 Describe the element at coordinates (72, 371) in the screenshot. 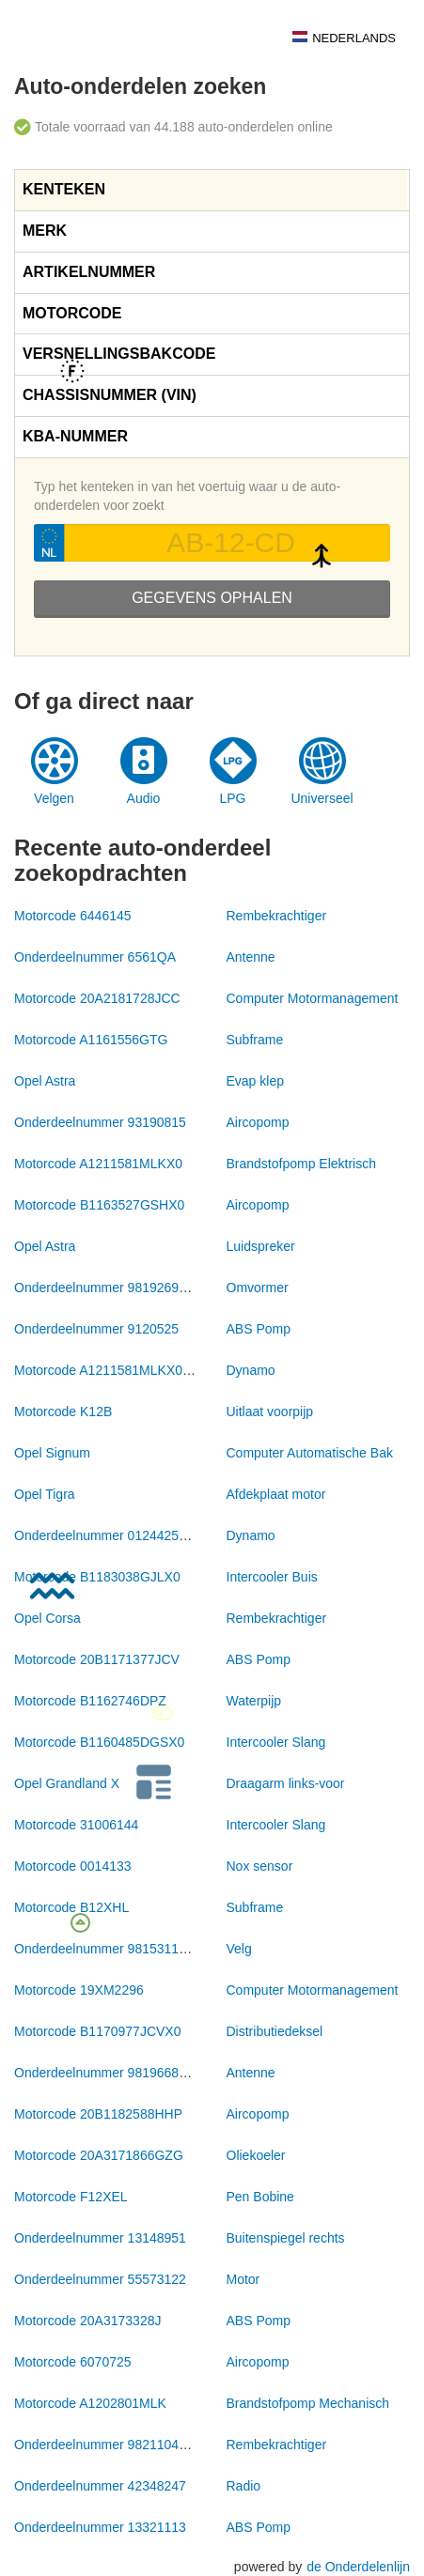

I see `indicates a draft or pending Facebook connection` at that location.